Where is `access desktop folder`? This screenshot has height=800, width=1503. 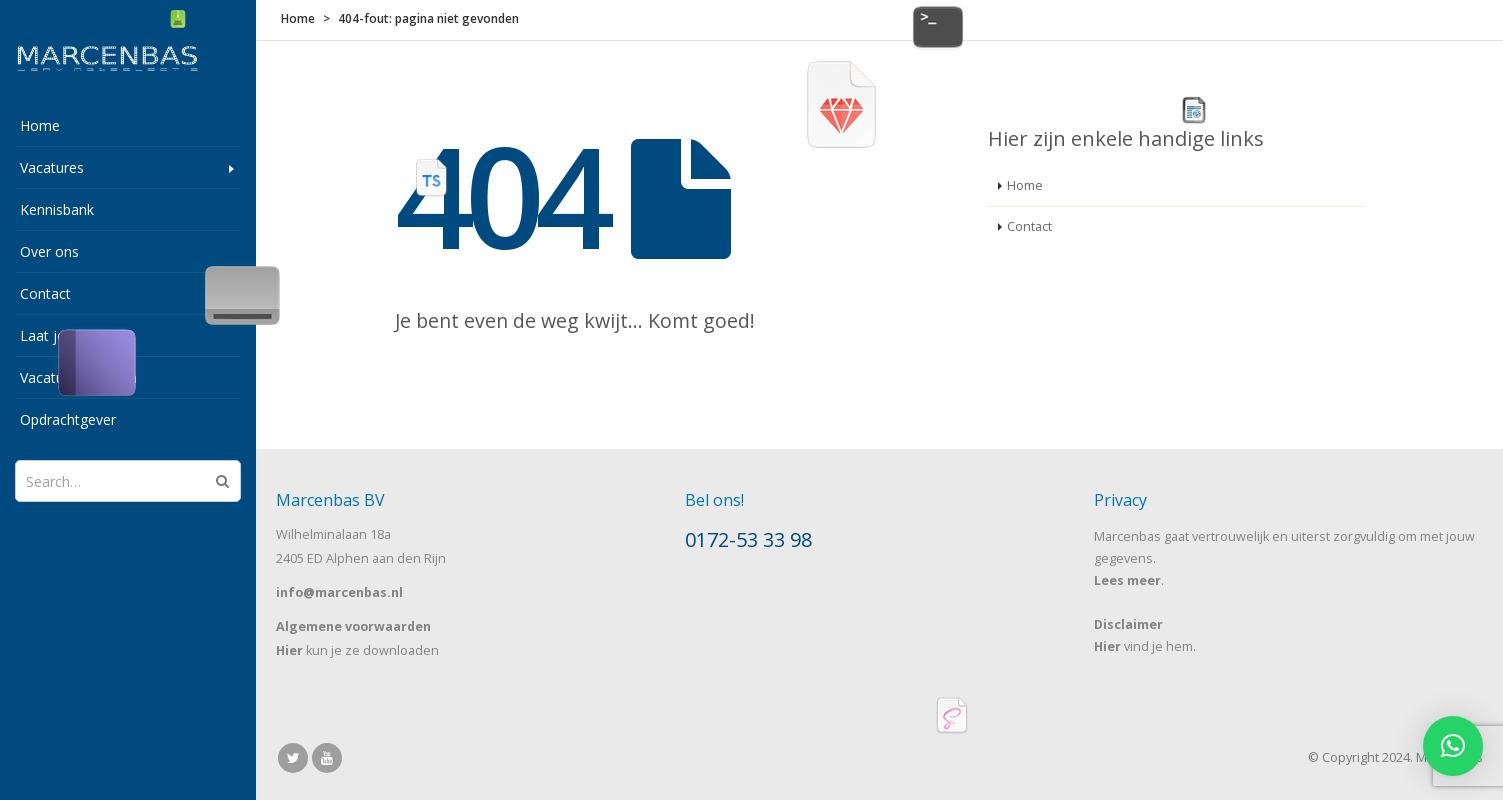
access desktop folder is located at coordinates (97, 360).